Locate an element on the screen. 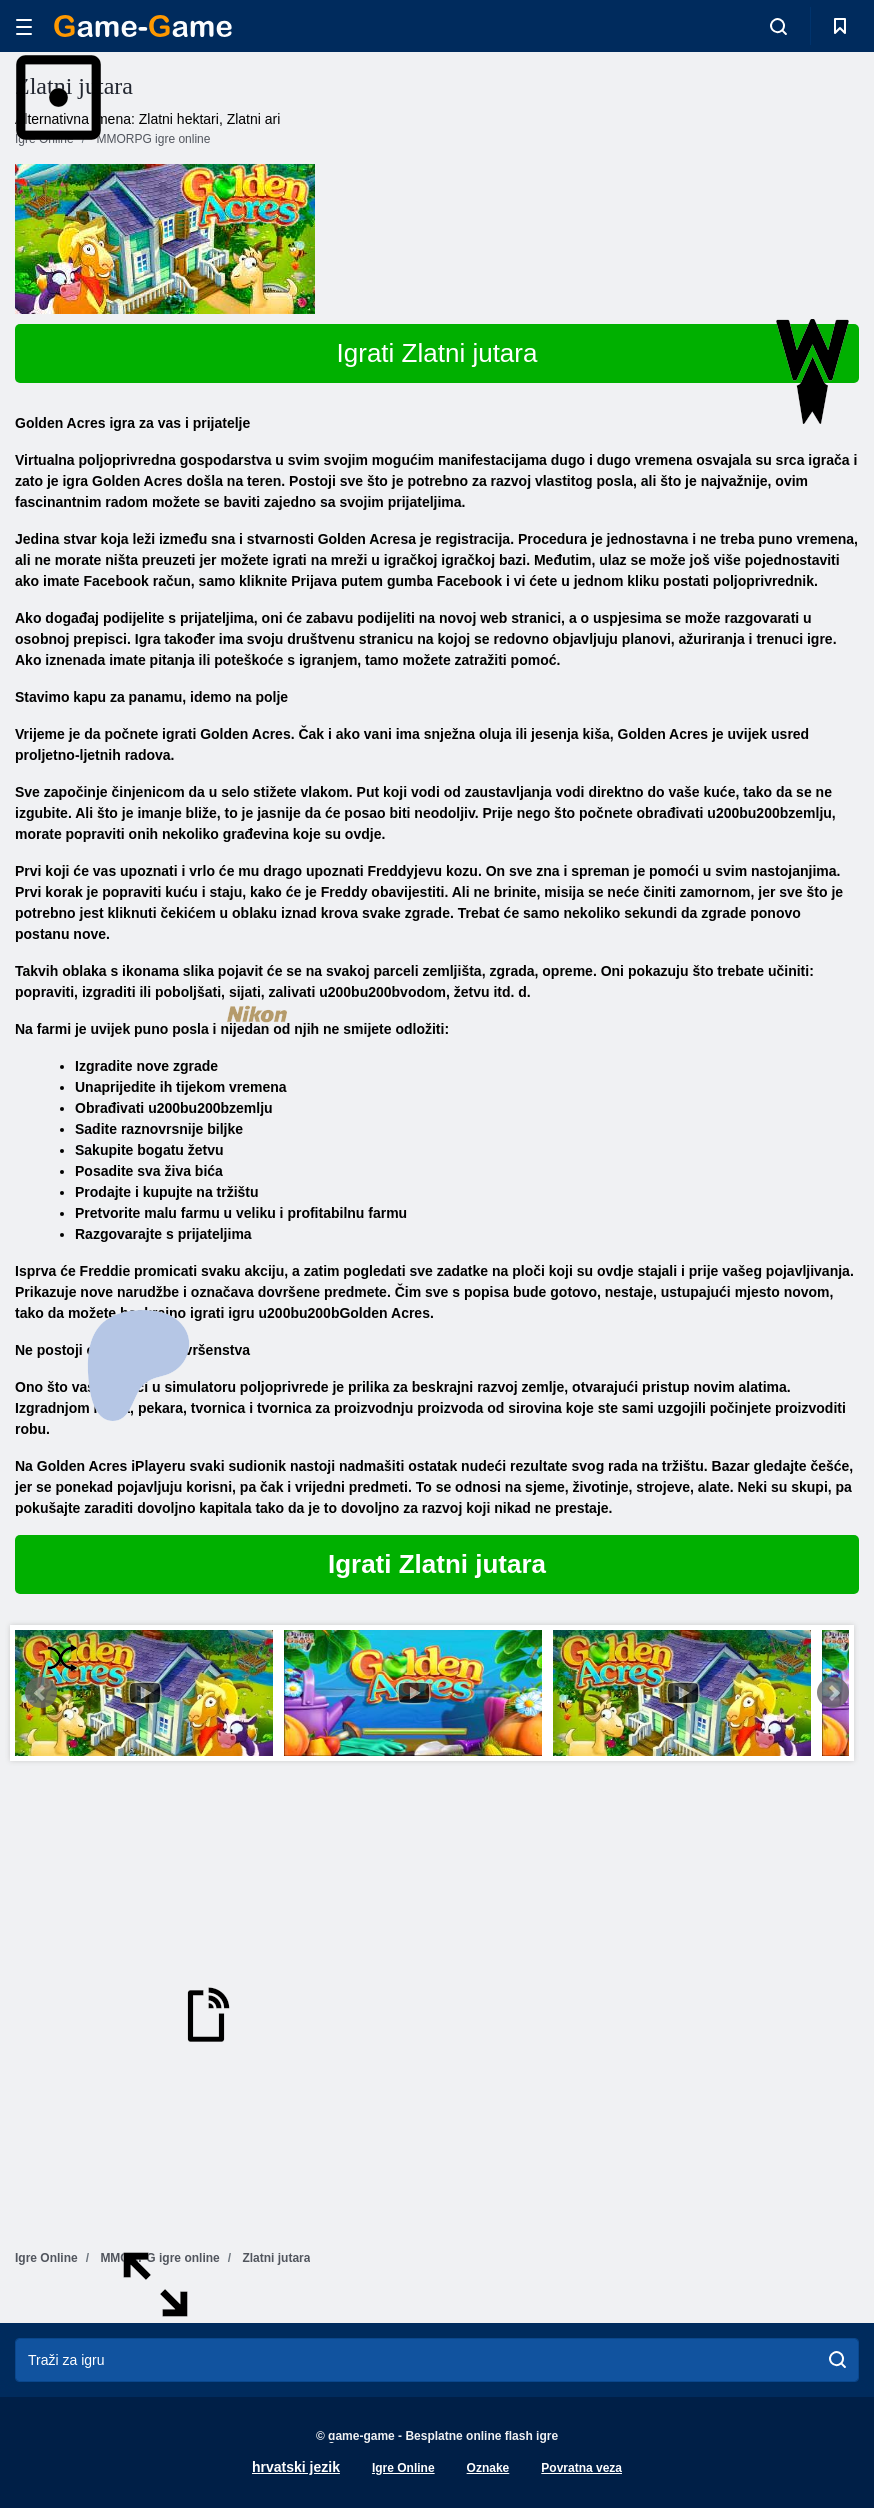  WP Rocket plugin logo is located at coordinates (812, 371).